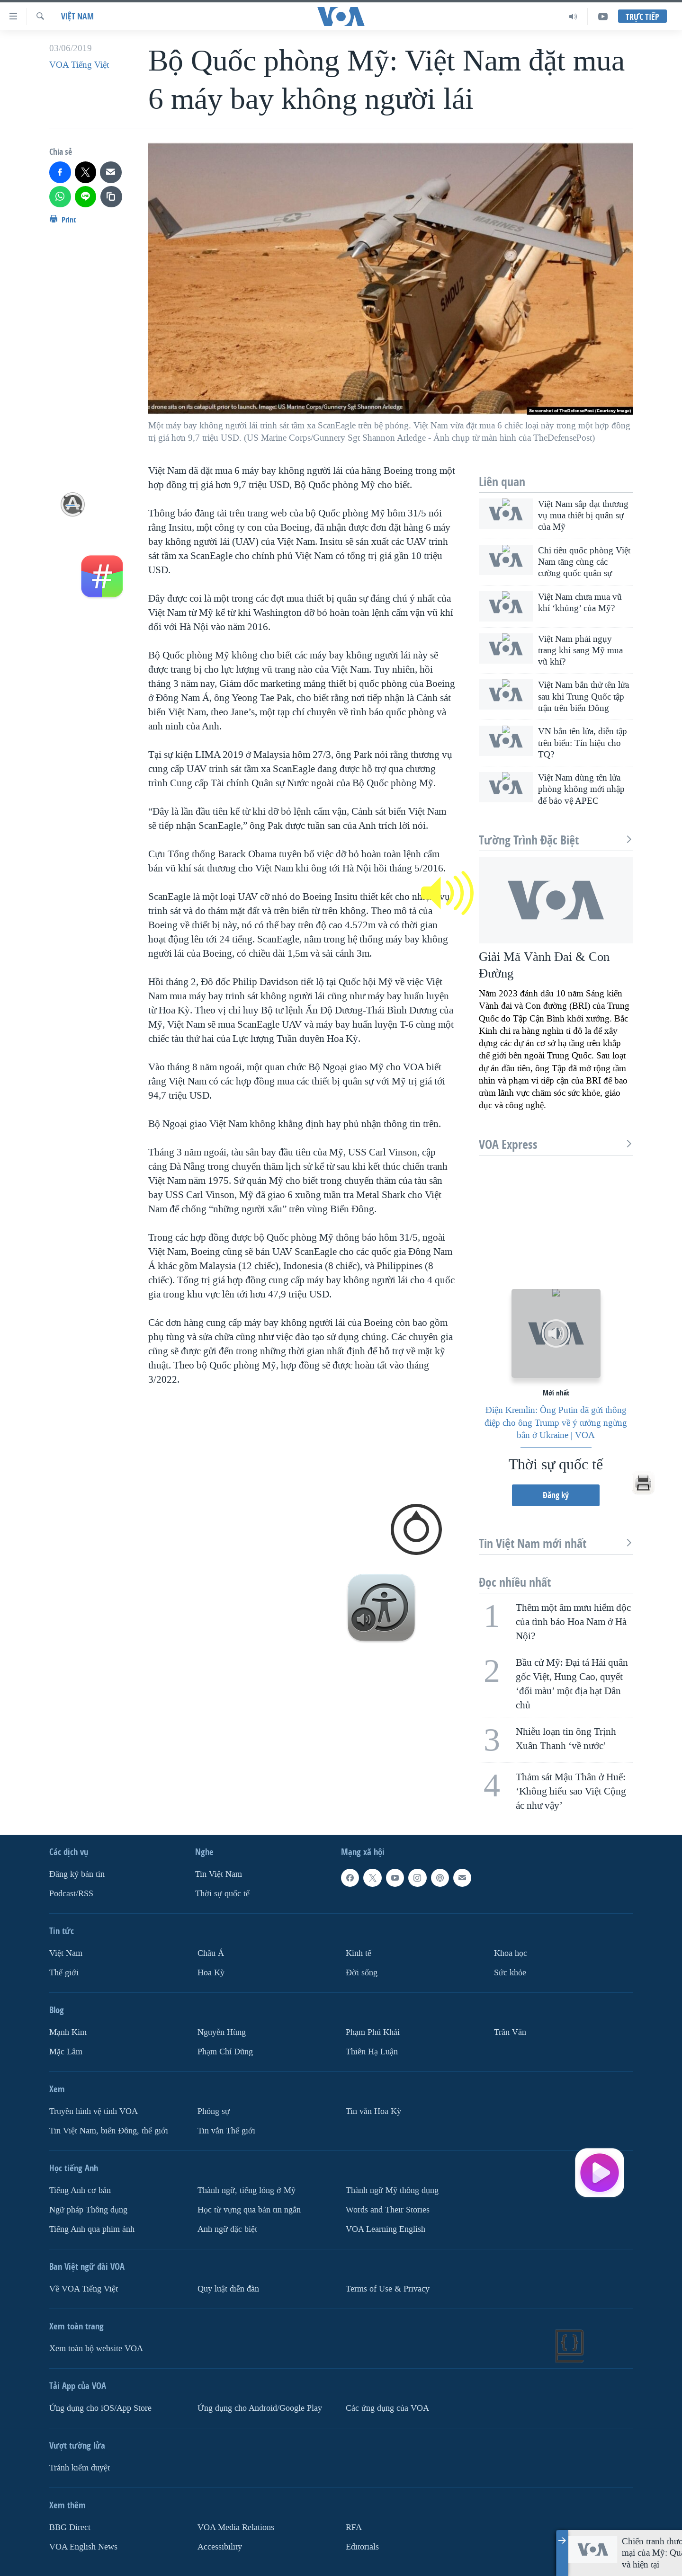  What do you see at coordinates (447, 893) in the screenshot?
I see `adjust audio volume settings` at bounding box center [447, 893].